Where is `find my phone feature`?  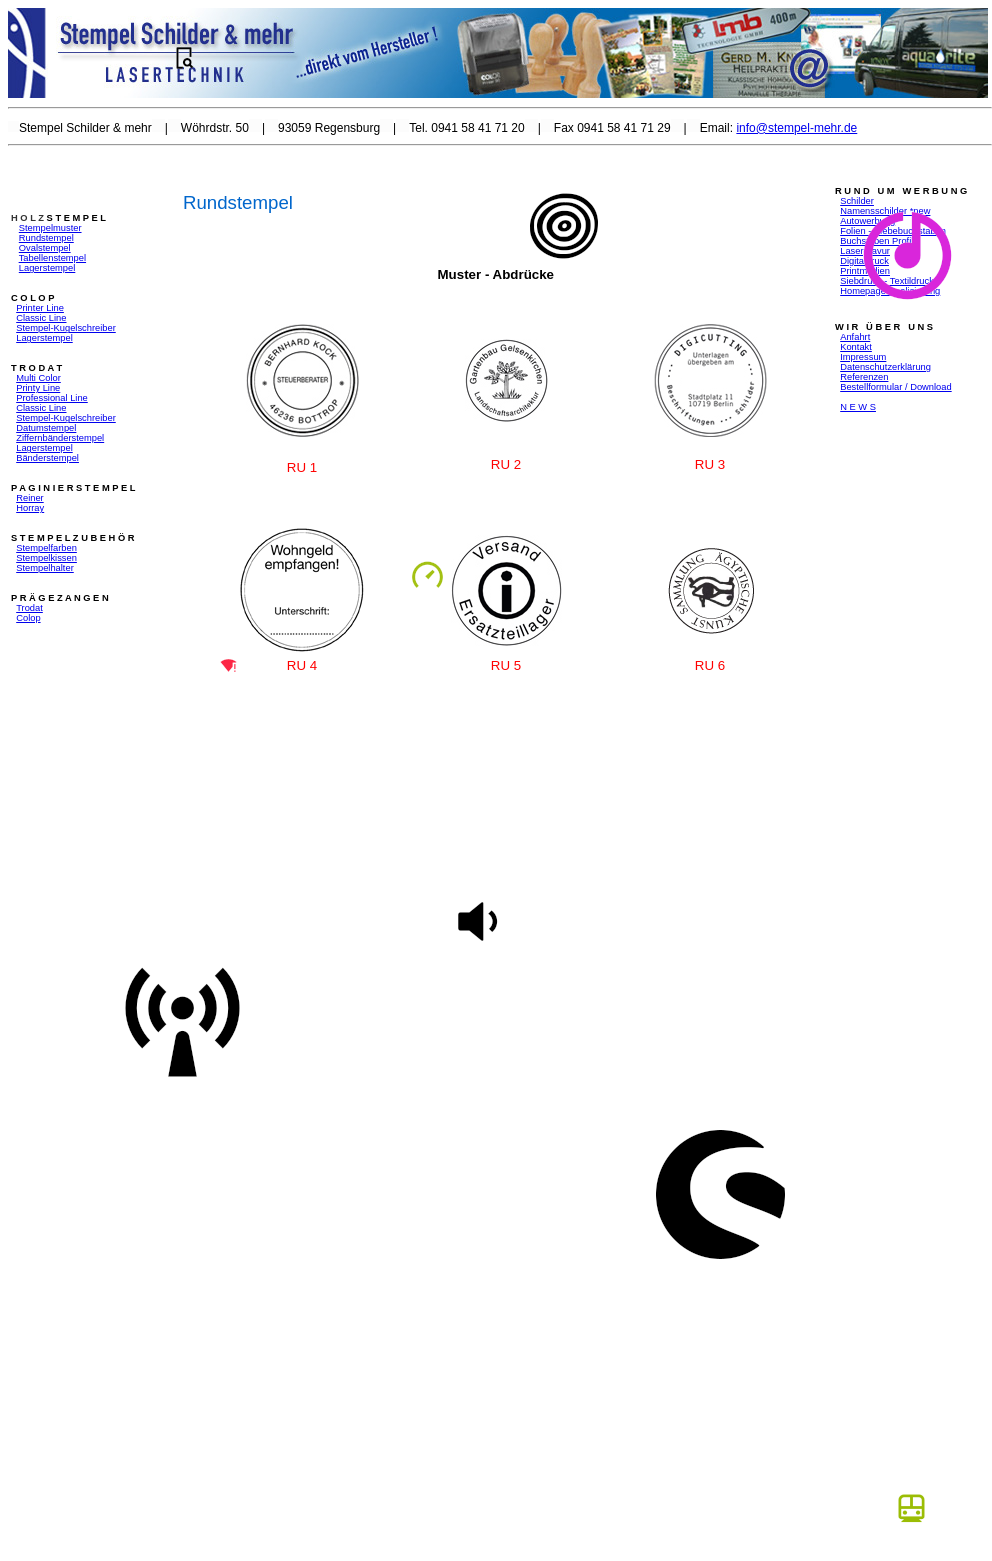
find my phone feature is located at coordinates (184, 58).